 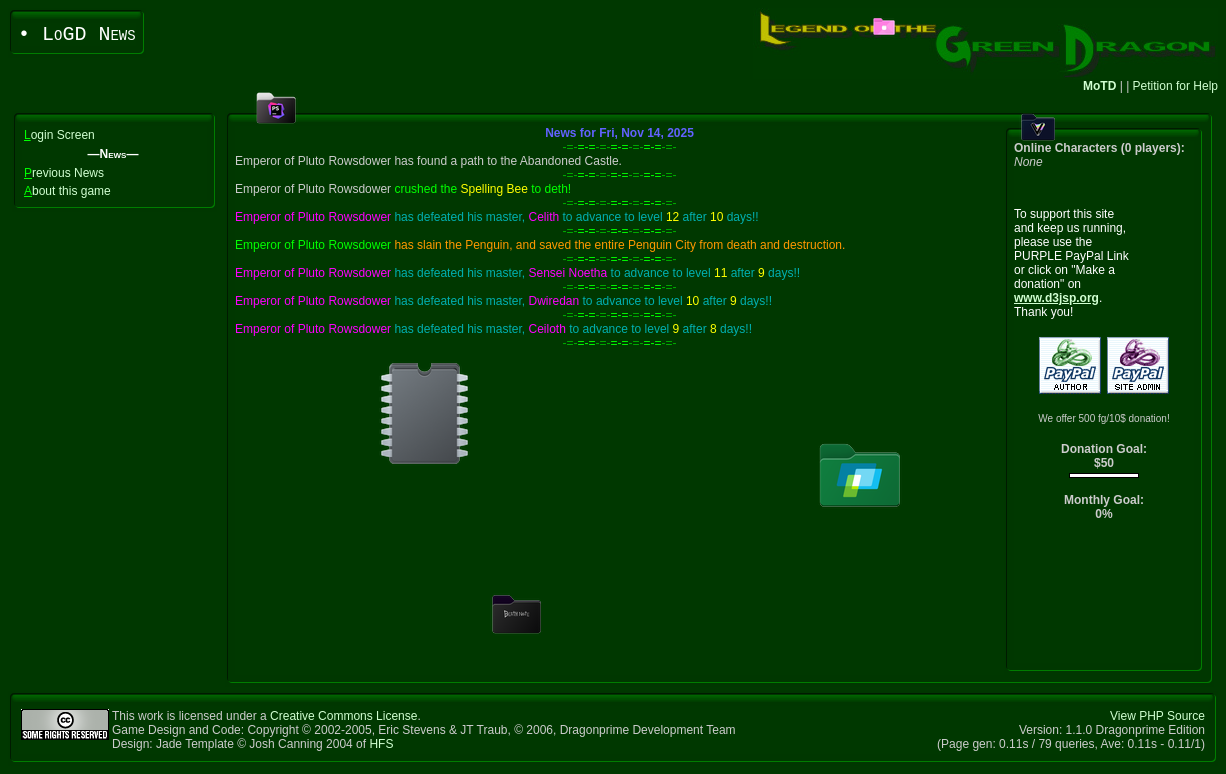 What do you see at coordinates (516, 615) in the screenshot?
I see `folder containing death note anime/manga related files` at bounding box center [516, 615].